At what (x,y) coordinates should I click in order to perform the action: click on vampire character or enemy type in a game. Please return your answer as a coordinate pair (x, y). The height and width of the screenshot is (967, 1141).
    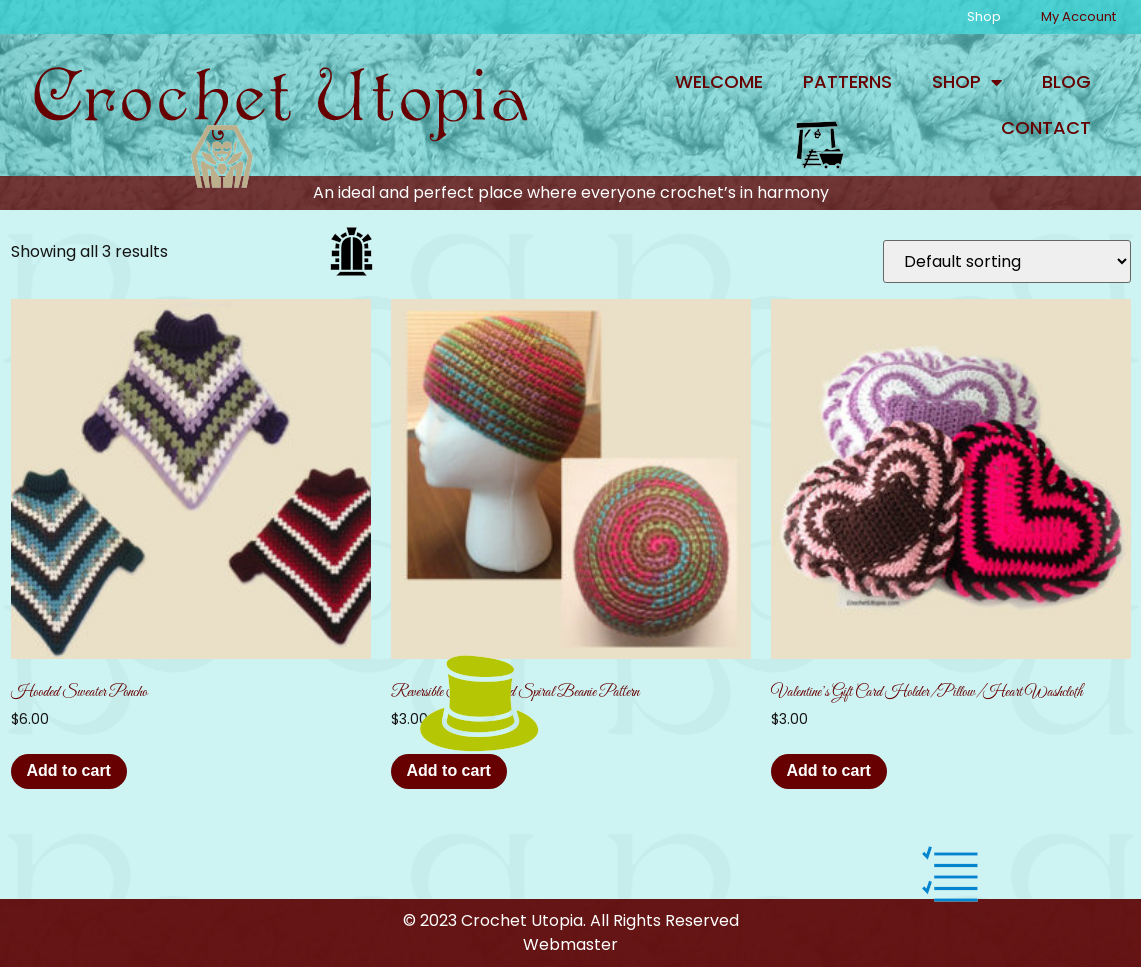
    Looking at the image, I should click on (222, 156).